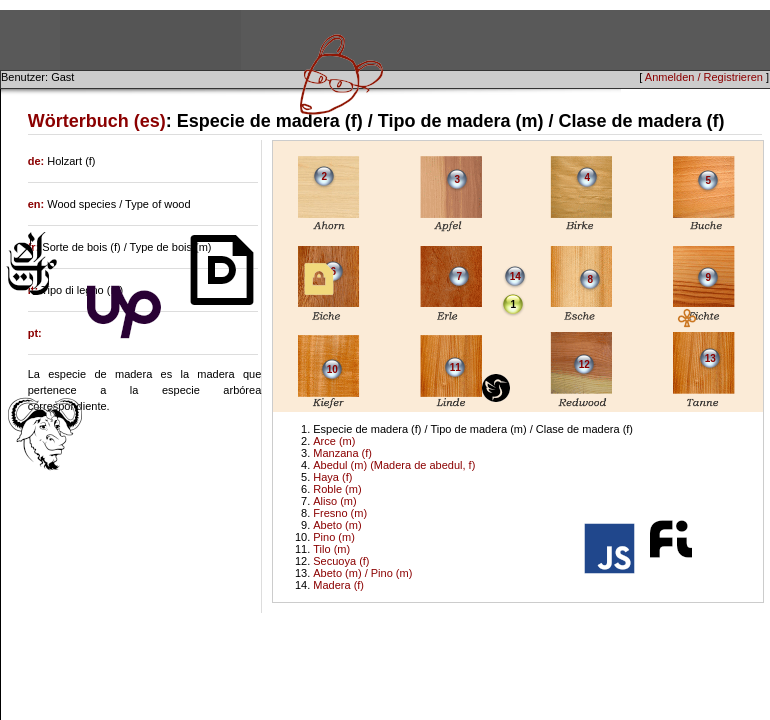  What do you see at coordinates (31, 263) in the screenshot?
I see `emirates airline logo` at bounding box center [31, 263].